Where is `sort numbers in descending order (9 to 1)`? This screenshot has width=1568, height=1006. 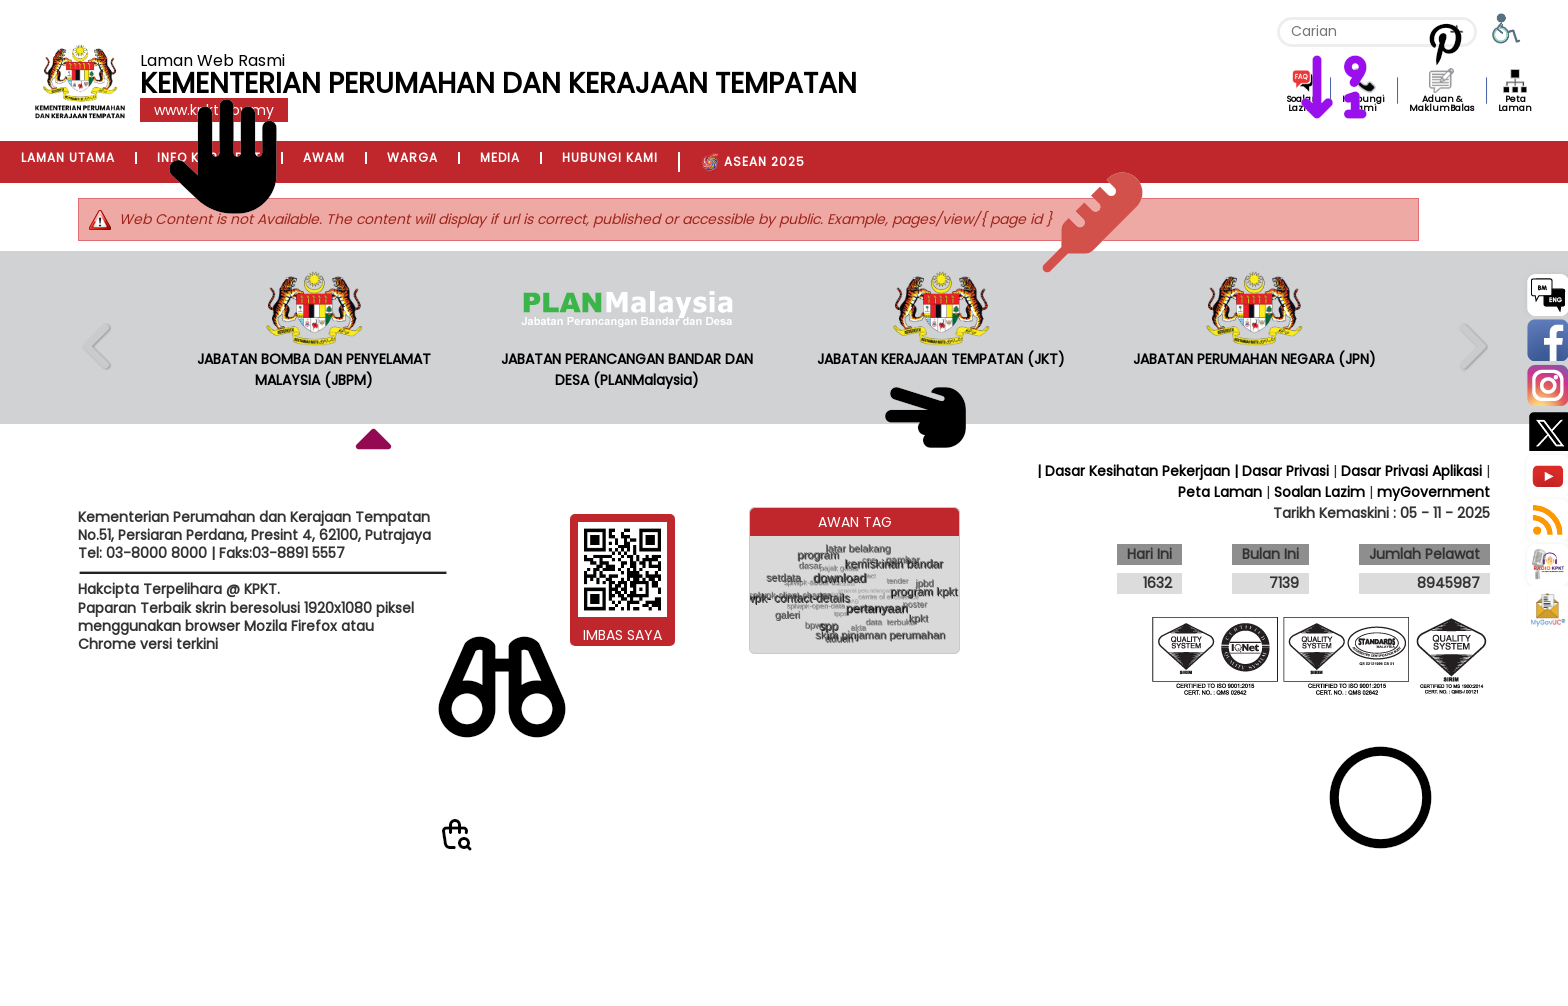
sort numbers in descending order (9 to 1) is located at coordinates (1335, 87).